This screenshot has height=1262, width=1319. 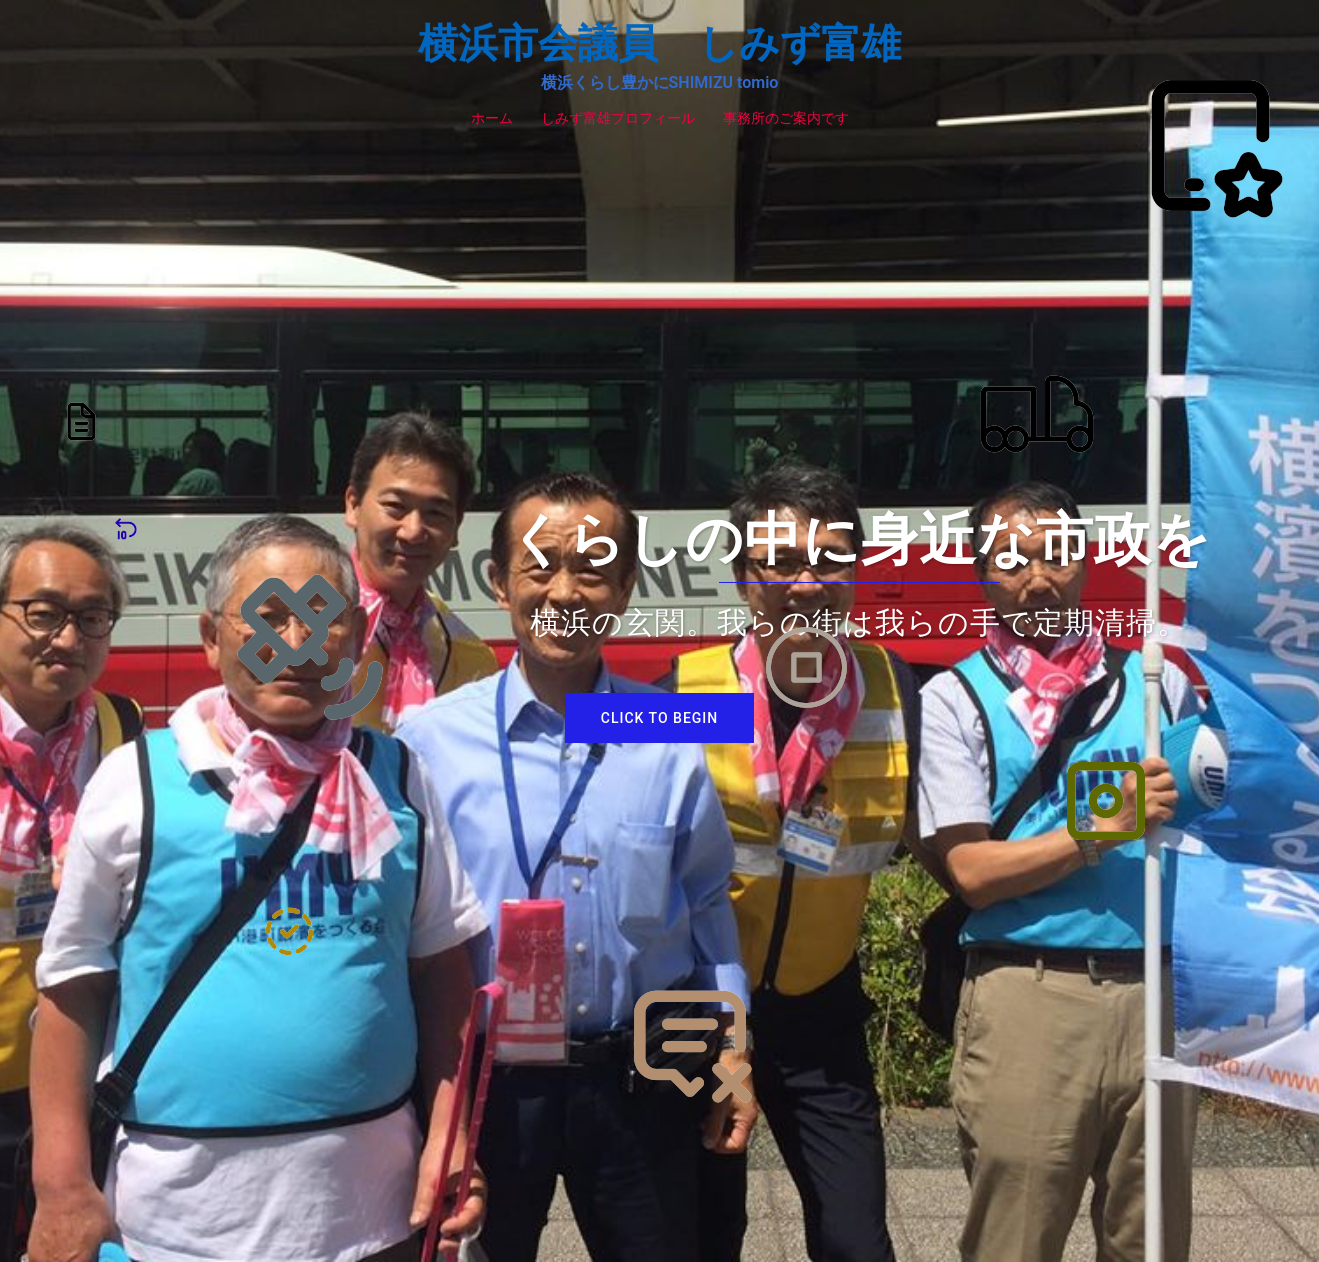 What do you see at coordinates (1106, 801) in the screenshot?
I see `apply a mask to selected layer or object` at bounding box center [1106, 801].